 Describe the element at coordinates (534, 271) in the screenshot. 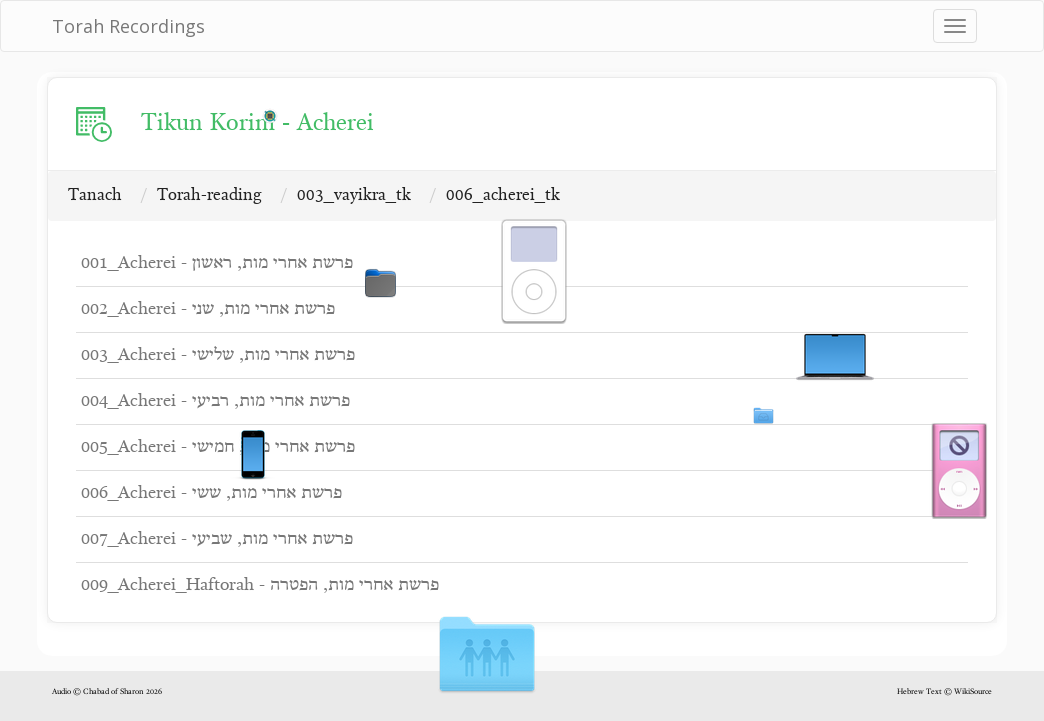

I see `manage connected iPod device` at that location.